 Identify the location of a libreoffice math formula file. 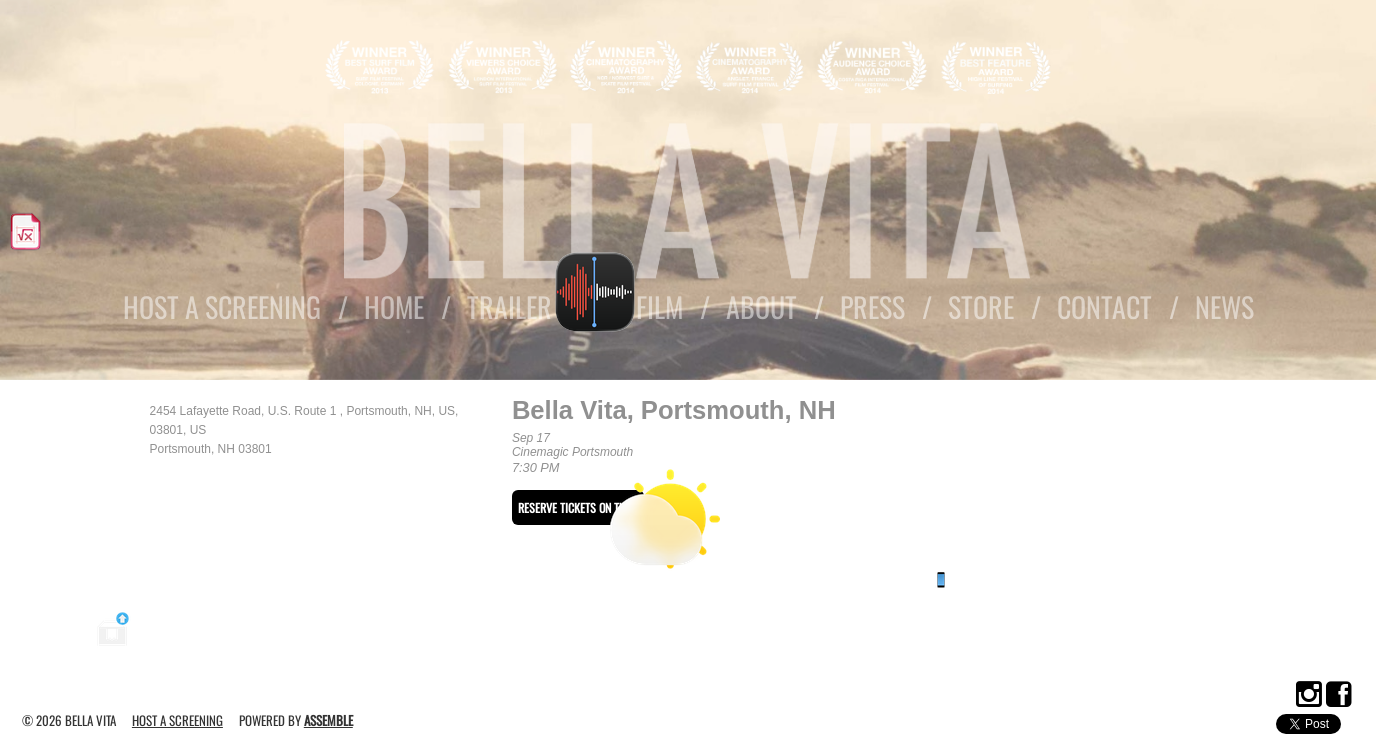
(25, 231).